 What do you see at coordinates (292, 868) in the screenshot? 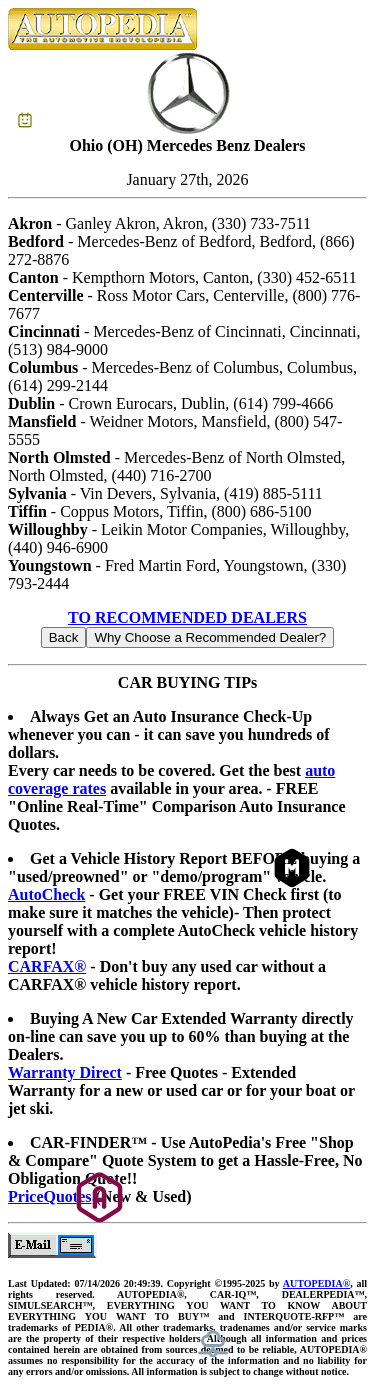
I see `indicates a metro or transit-related feature` at bounding box center [292, 868].